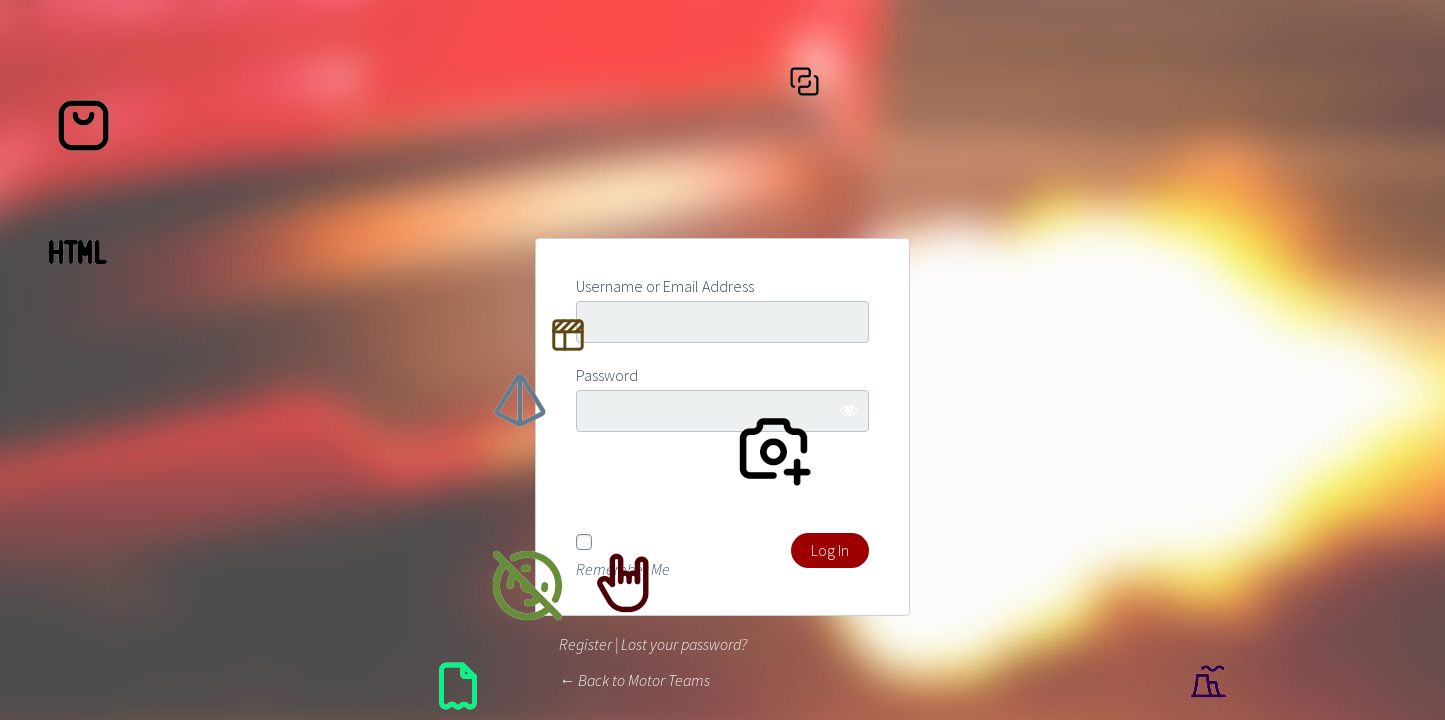 This screenshot has height=720, width=1445. Describe the element at coordinates (568, 335) in the screenshot. I see `insert a new row into a table` at that location.